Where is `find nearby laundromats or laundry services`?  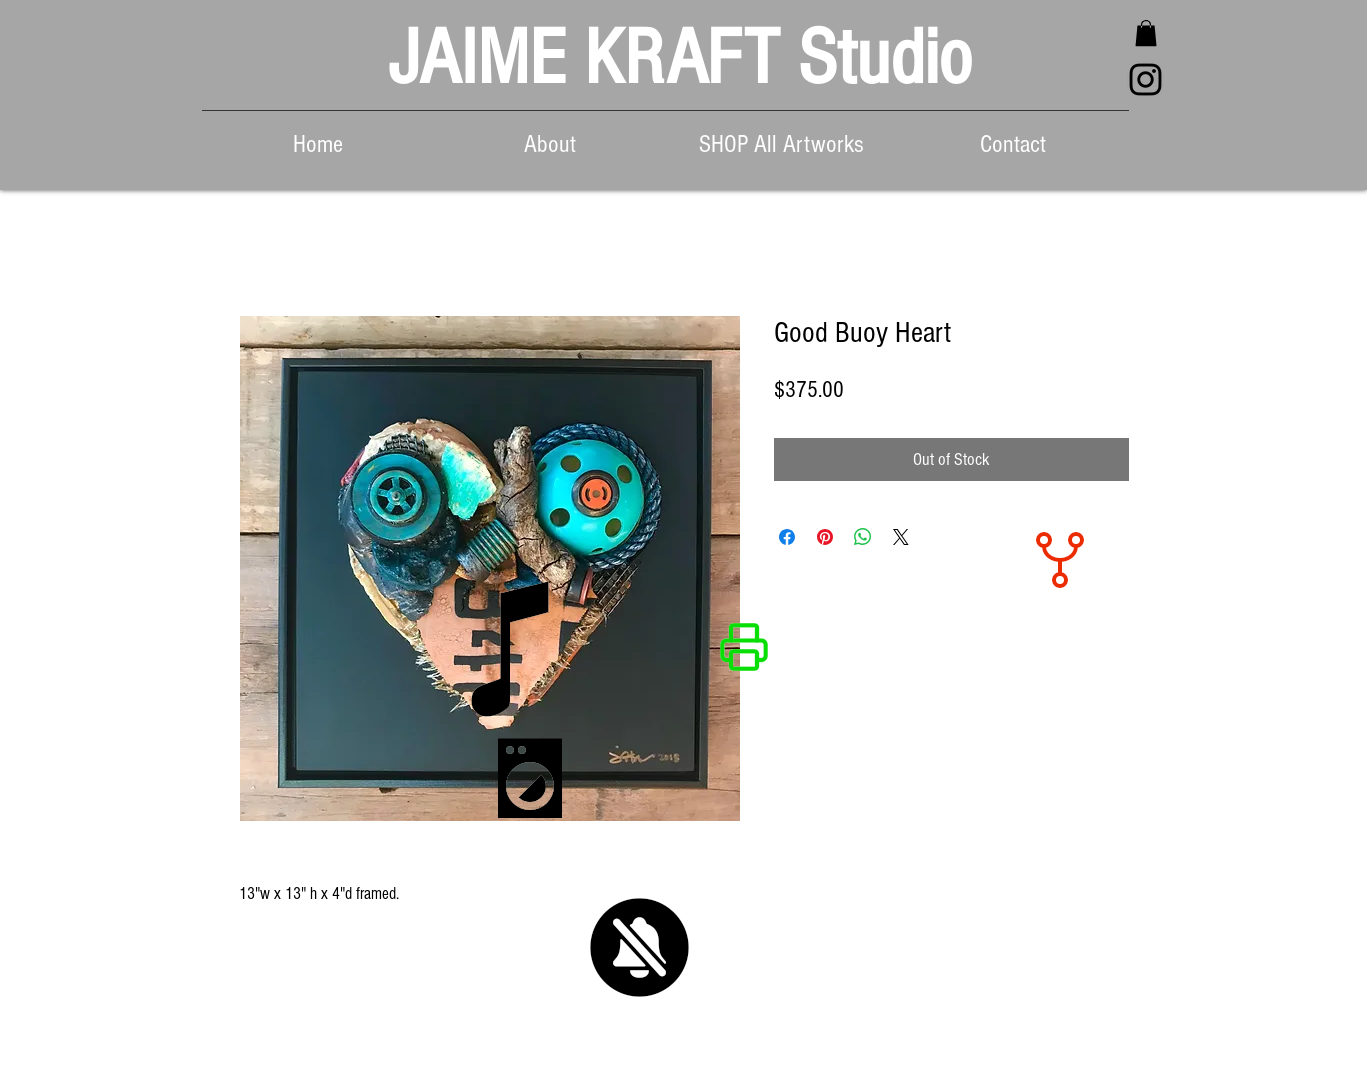
find nearby laundromats or laundry services is located at coordinates (530, 778).